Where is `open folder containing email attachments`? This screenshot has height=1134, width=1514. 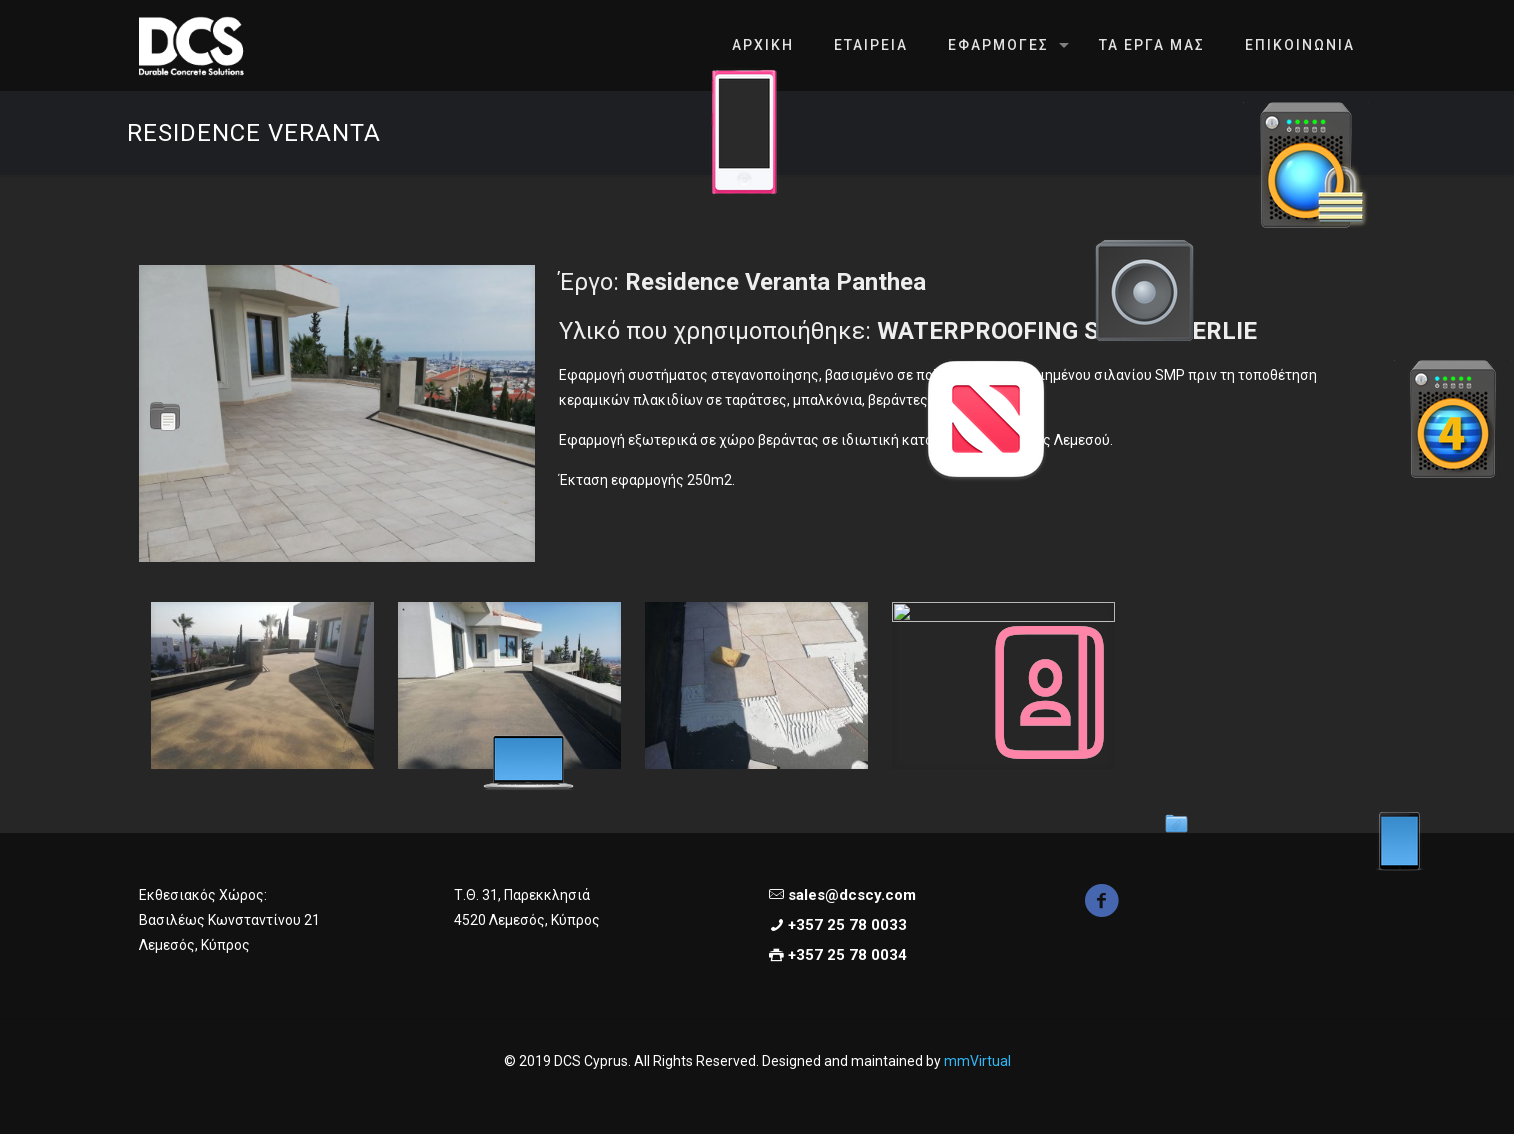
open folder containing email attachments is located at coordinates (1176, 823).